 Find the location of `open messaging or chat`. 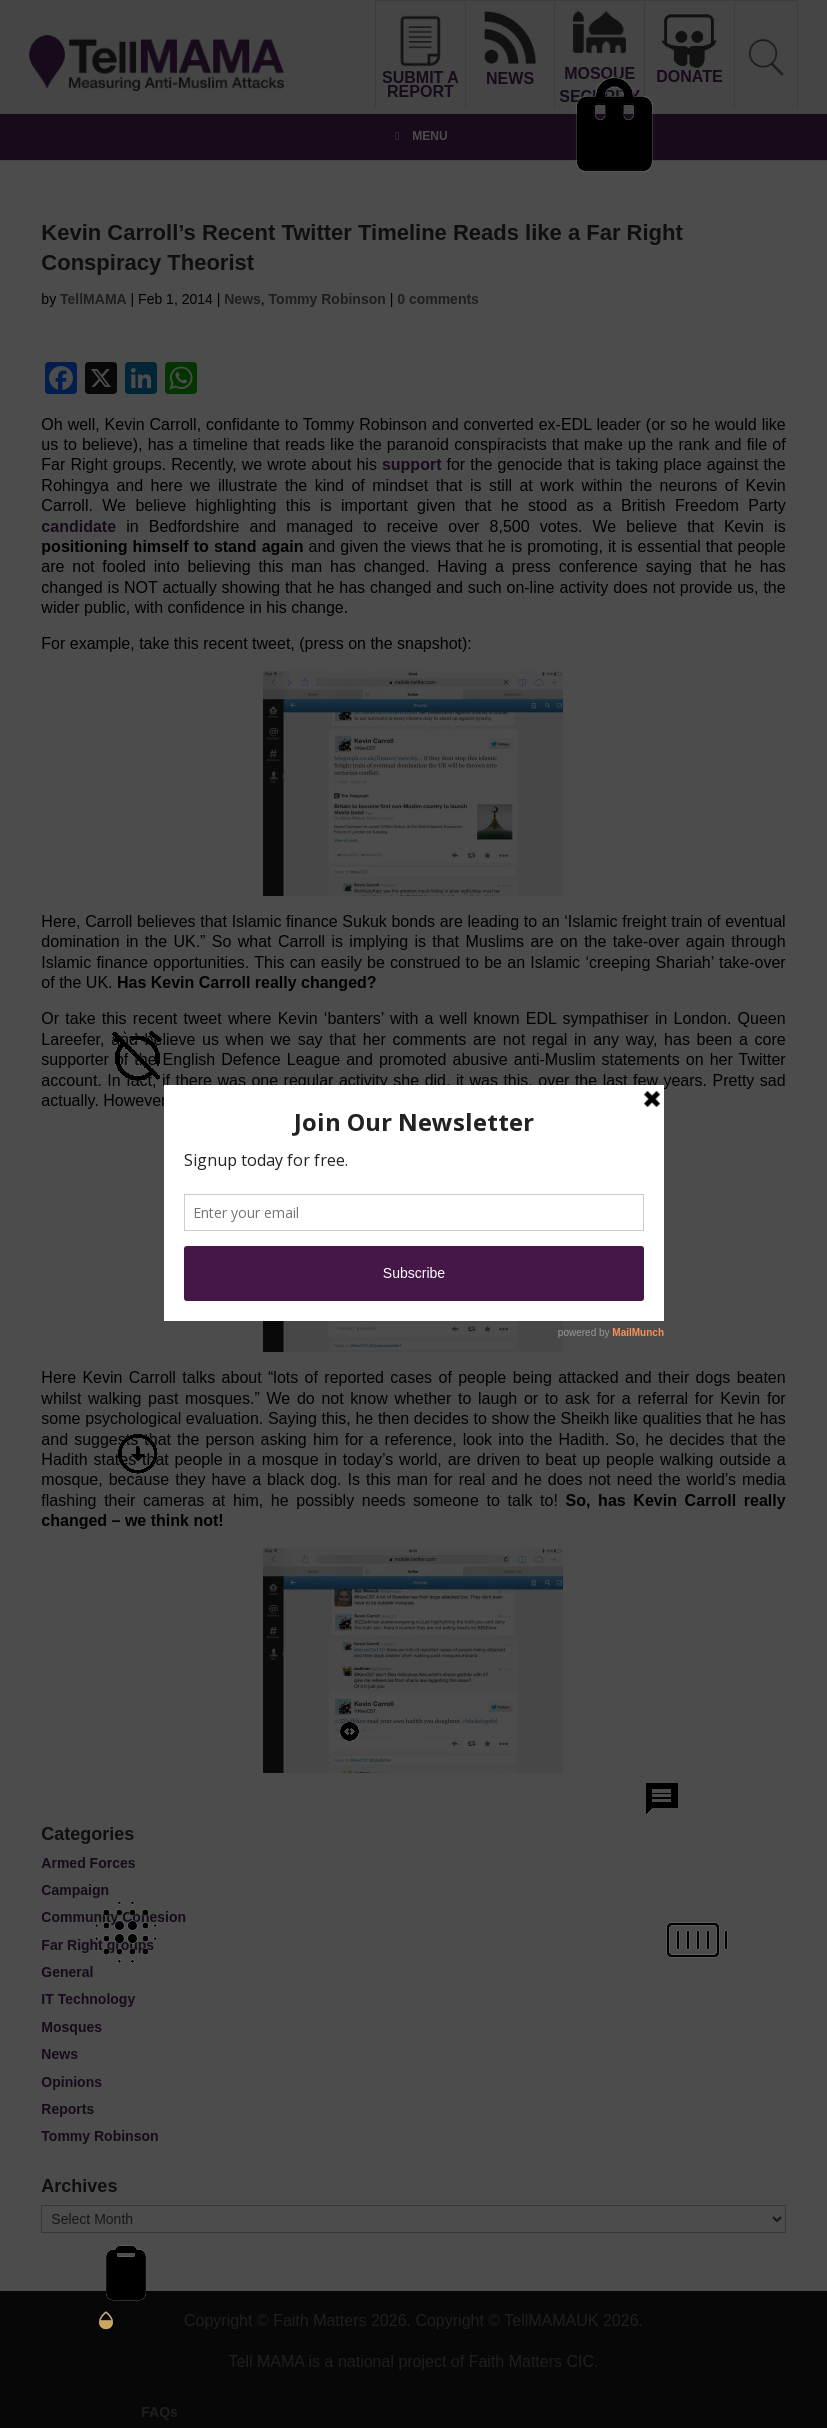

open messaging or chat is located at coordinates (662, 1799).